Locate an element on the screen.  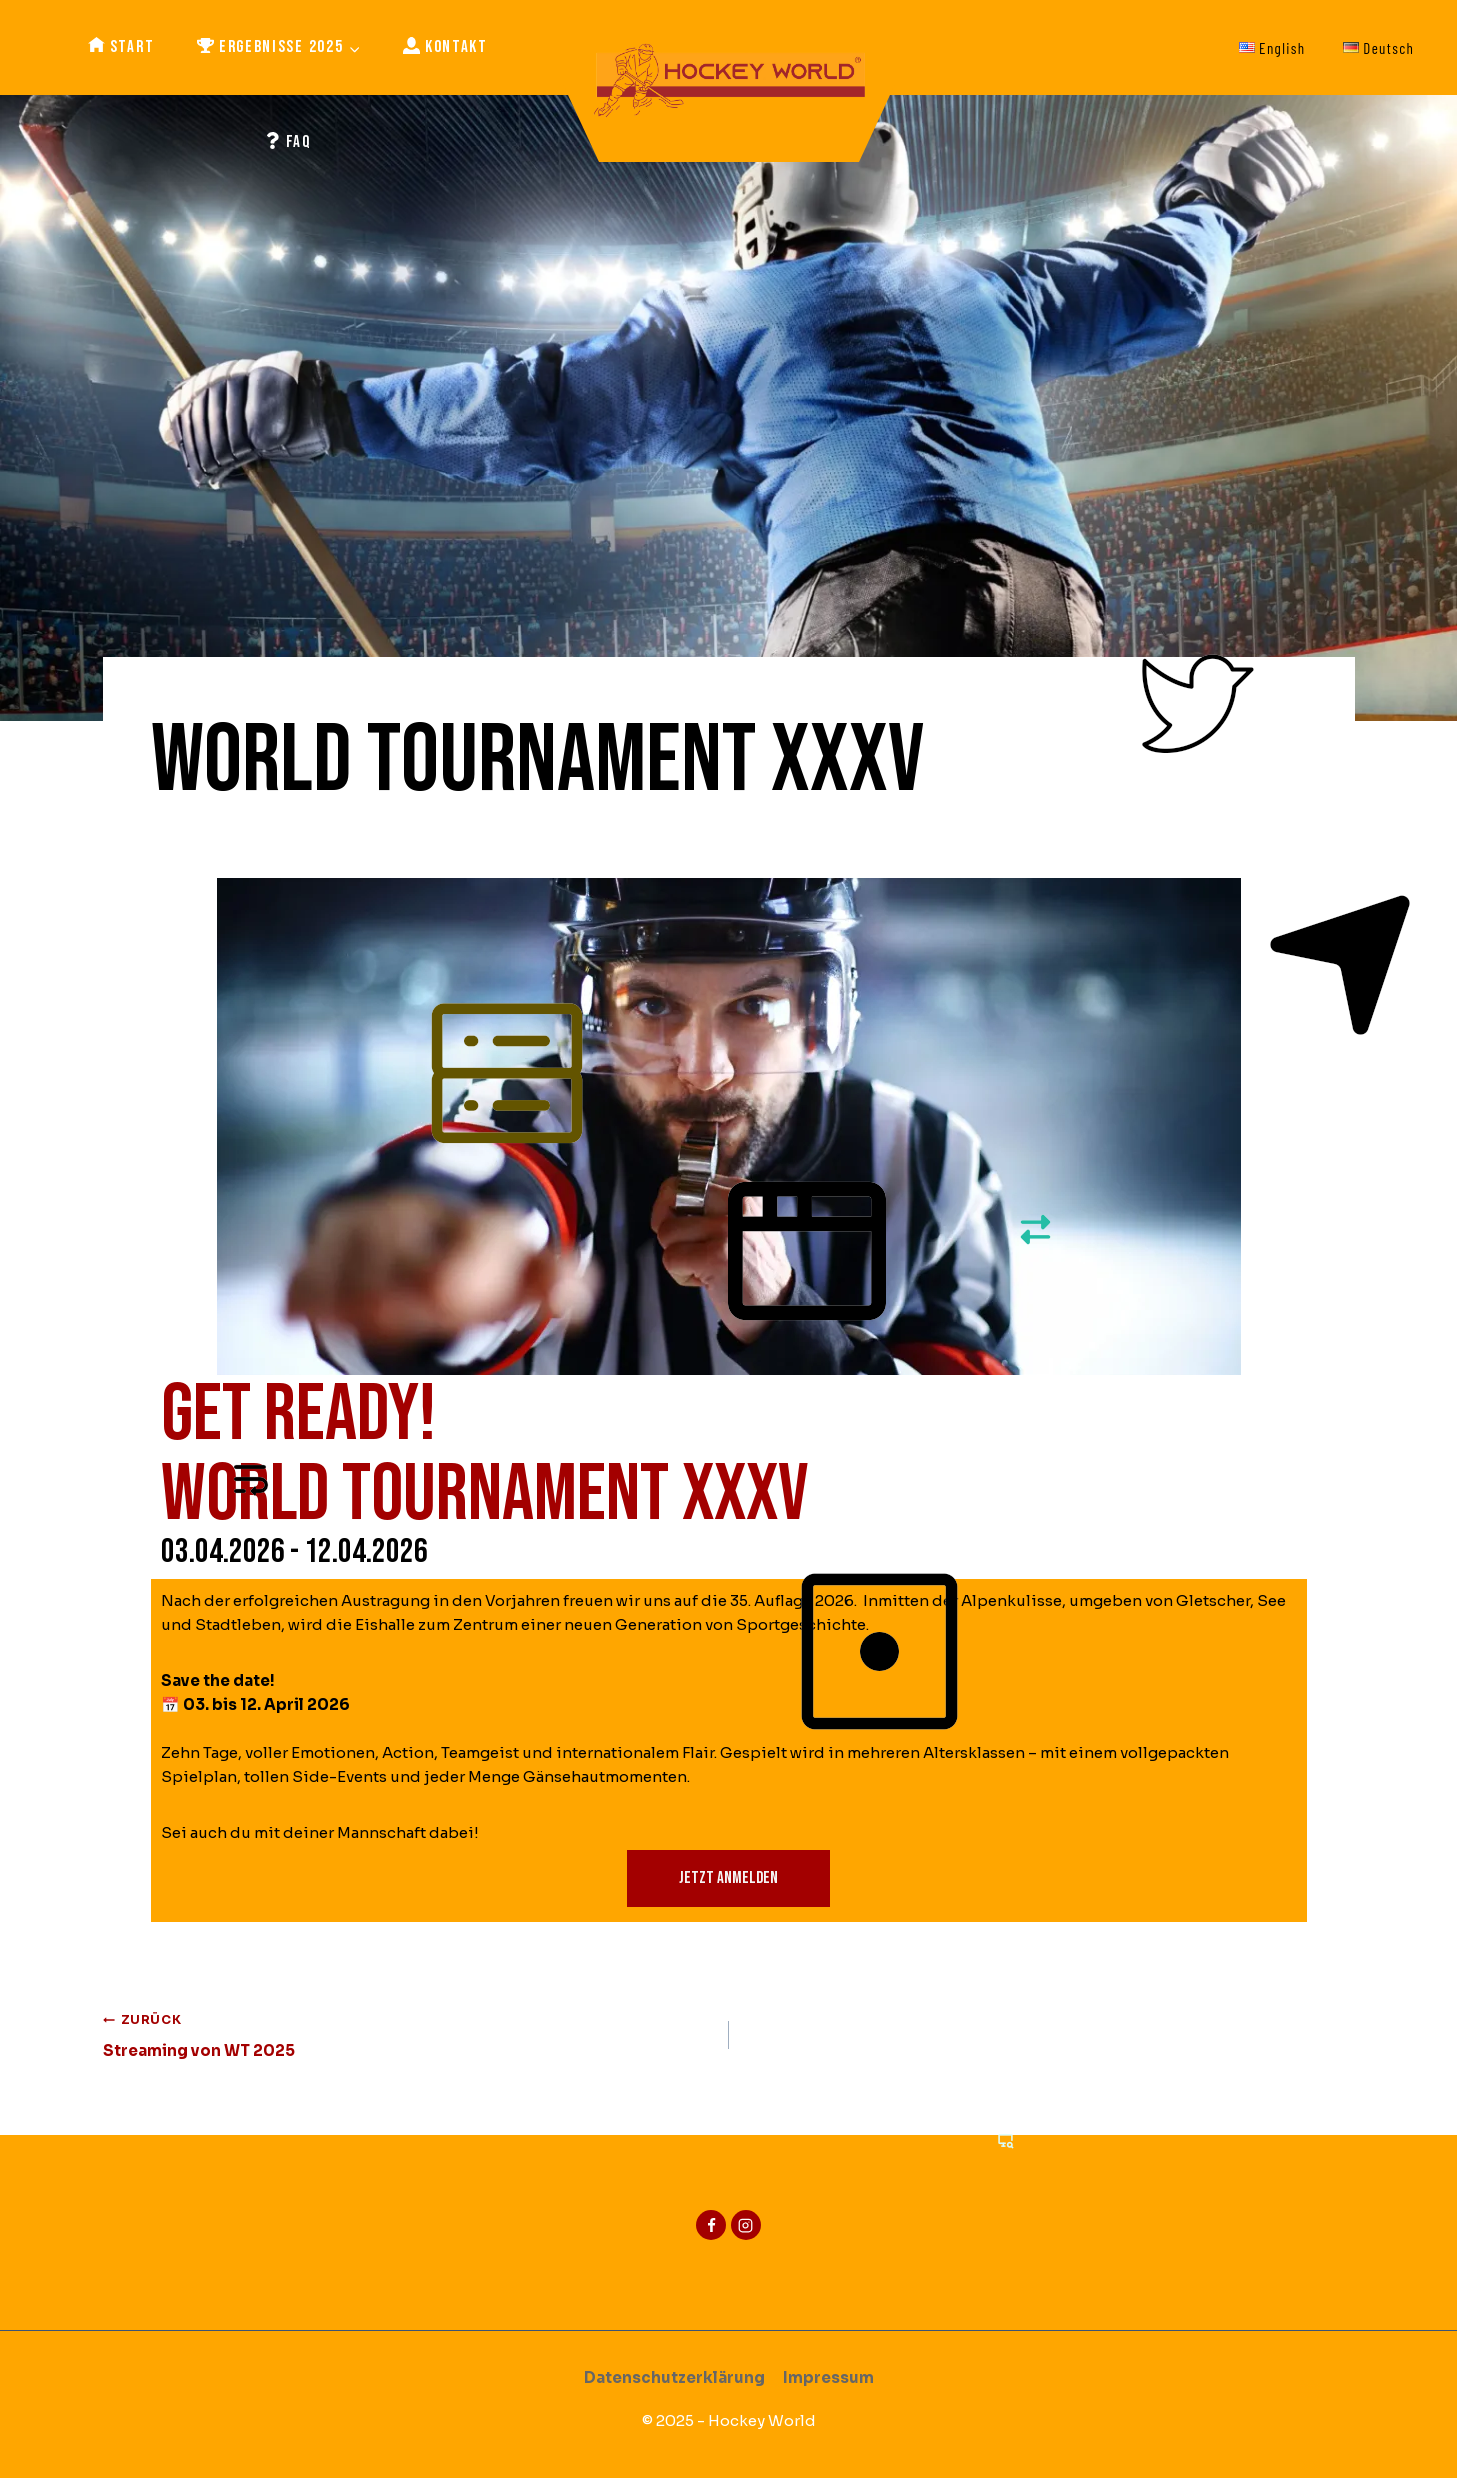
open in browser window is located at coordinates (807, 1251).